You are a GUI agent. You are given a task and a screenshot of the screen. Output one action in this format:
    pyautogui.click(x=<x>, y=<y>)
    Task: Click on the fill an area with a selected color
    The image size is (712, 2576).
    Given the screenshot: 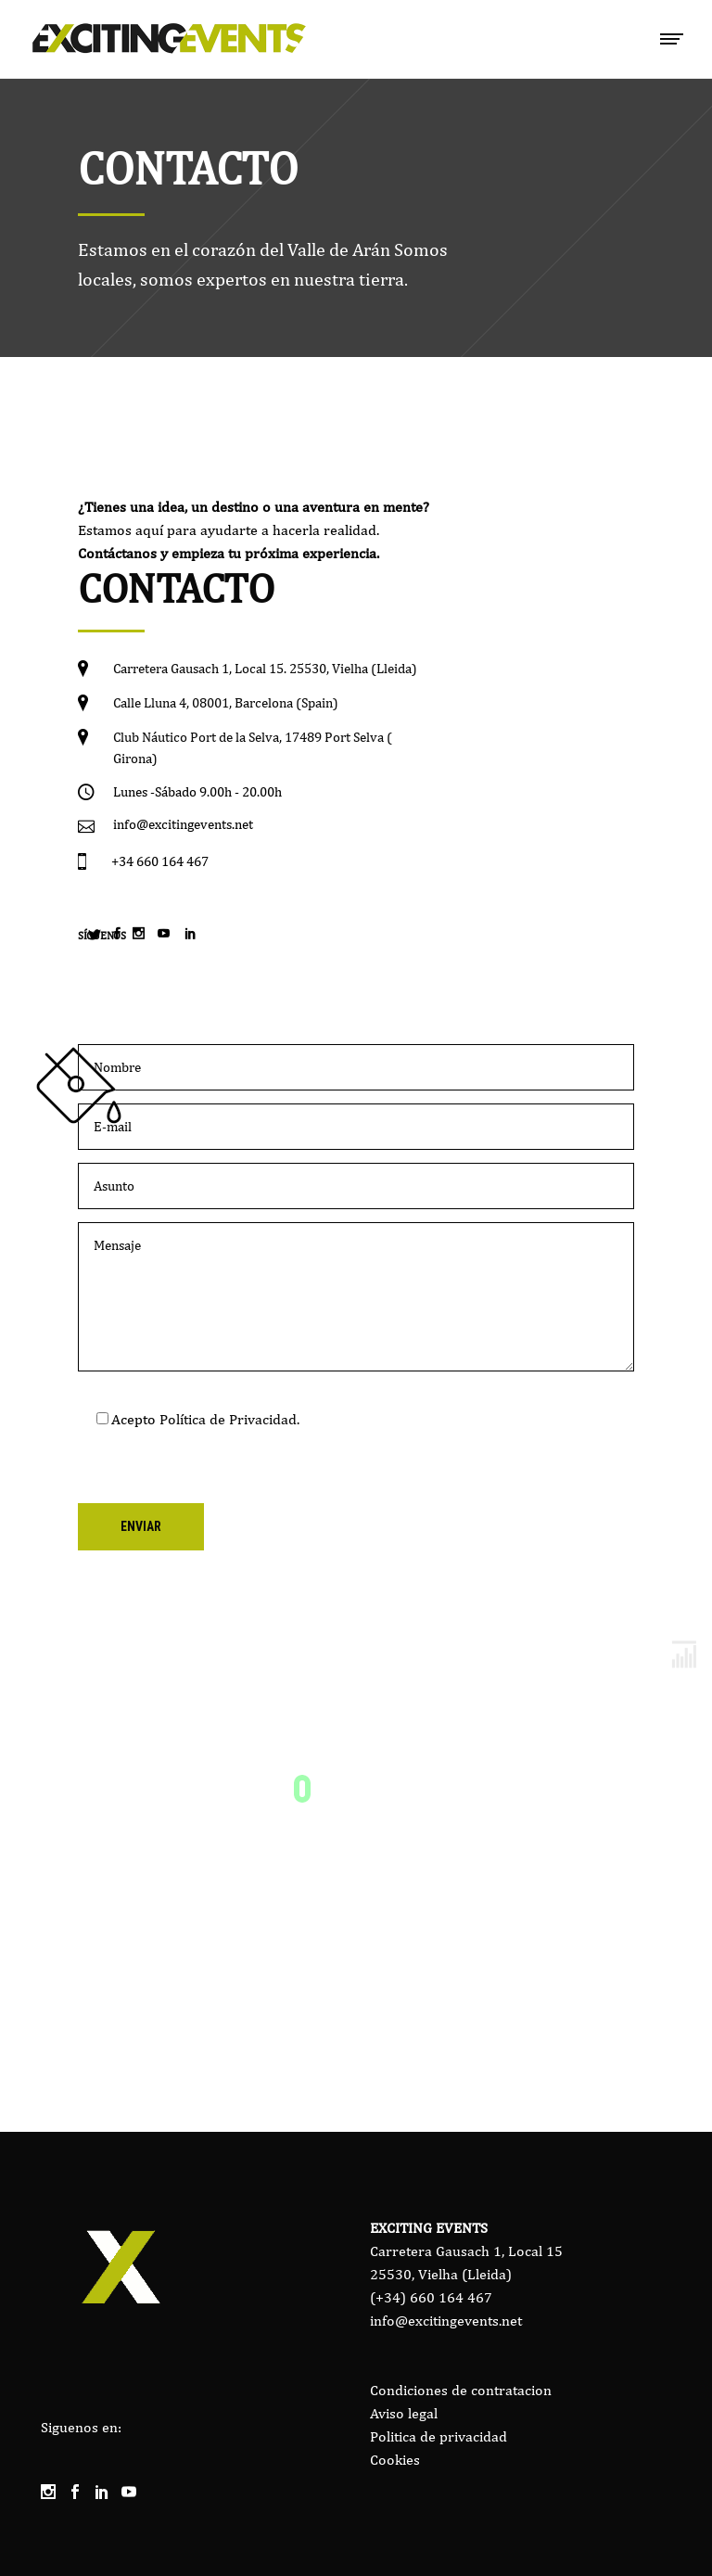 What is the action you would take?
    pyautogui.click(x=77, y=1088)
    